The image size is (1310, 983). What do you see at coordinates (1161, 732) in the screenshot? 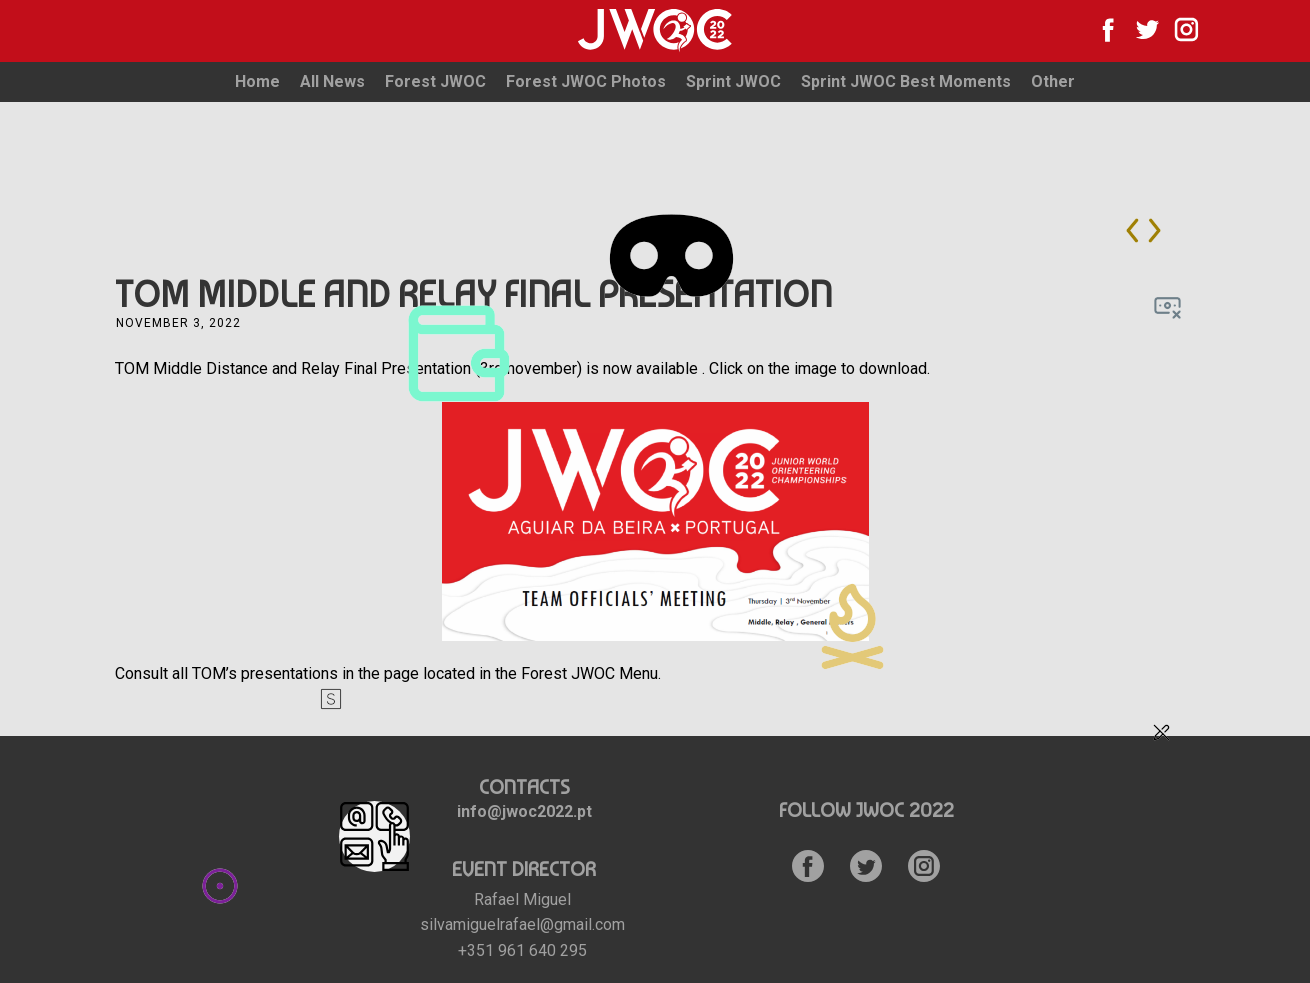
I see `indicates editing is disabled` at bounding box center [1161, 732].